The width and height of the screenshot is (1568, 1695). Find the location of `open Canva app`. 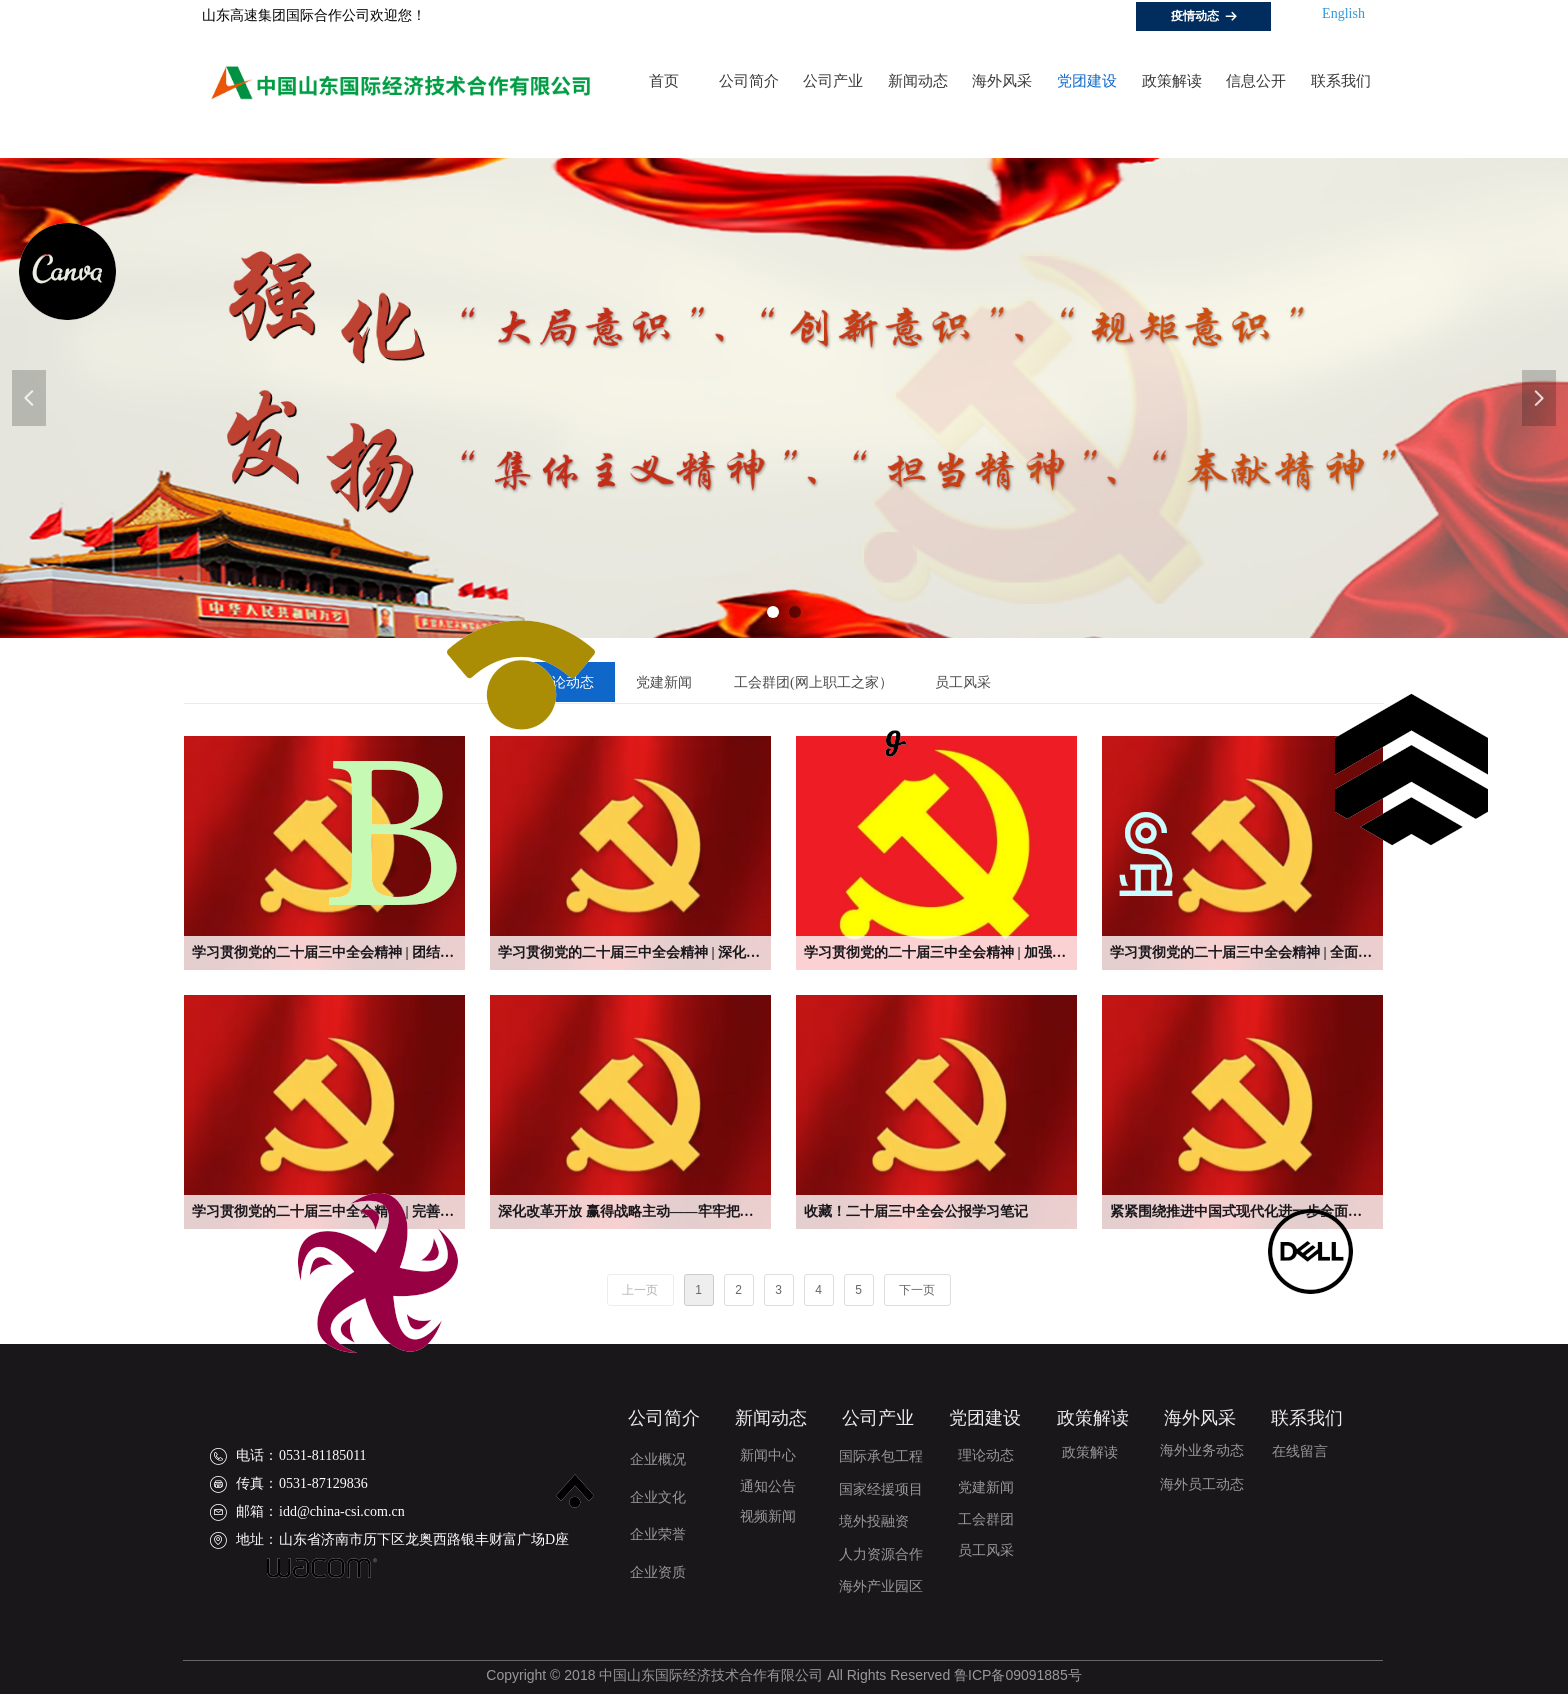

open Canva app is located at coordinates (67, 271).